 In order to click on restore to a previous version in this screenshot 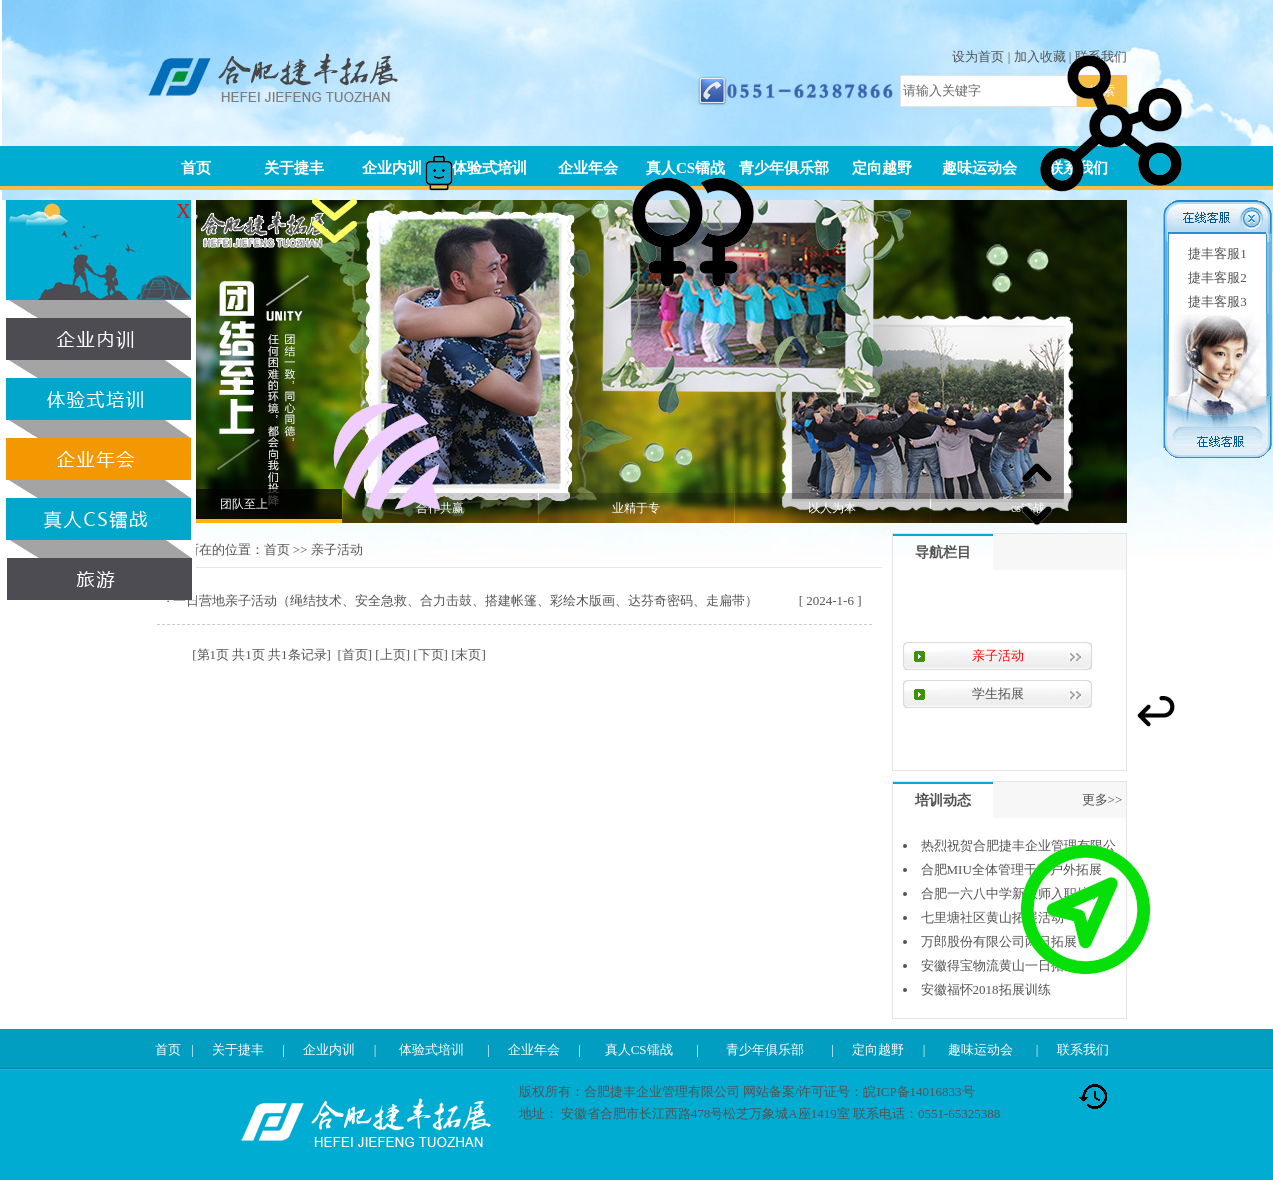, I will do `click(1093, 1096)`.